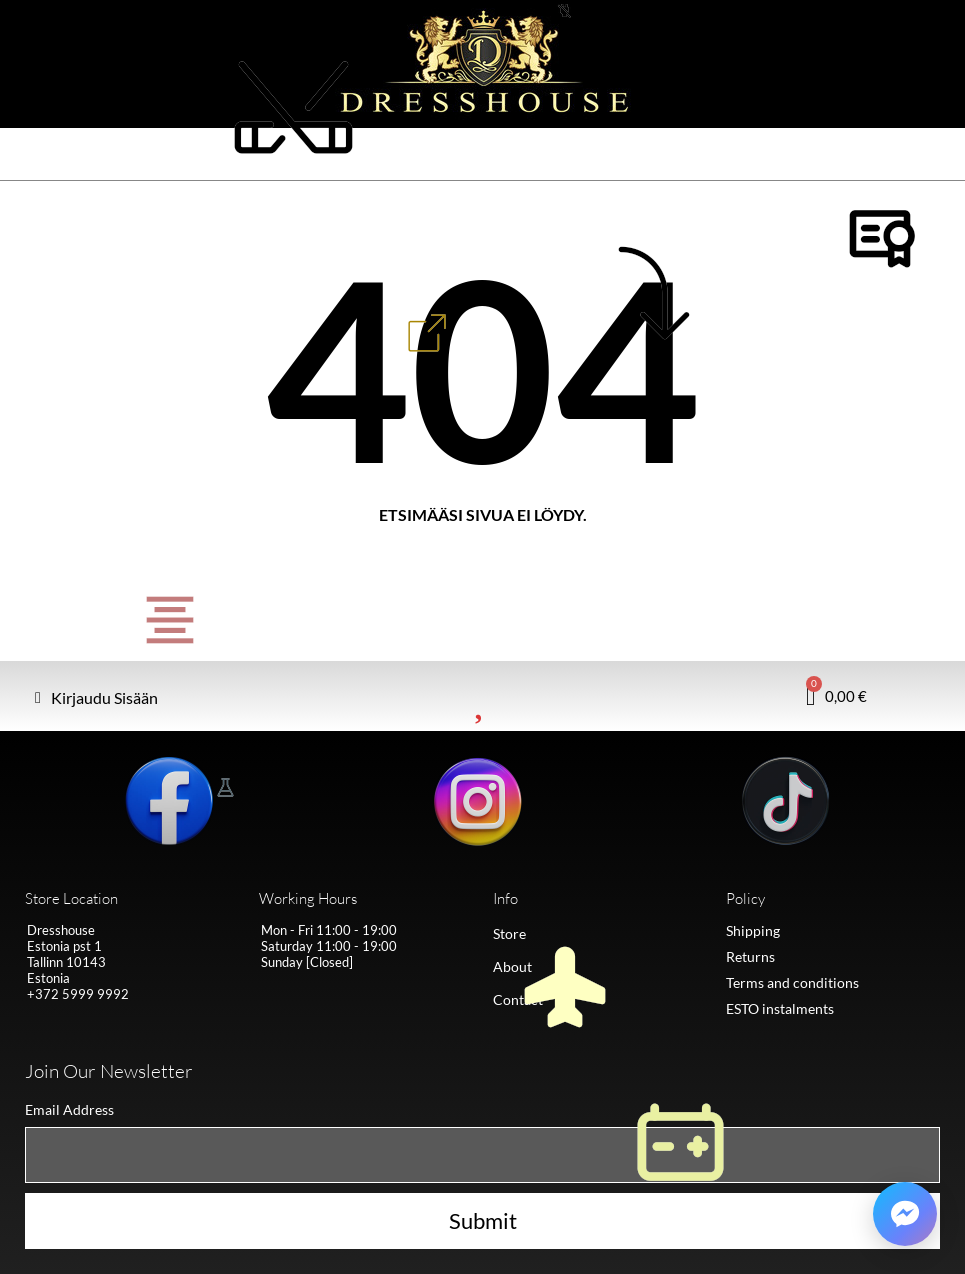 This screenshot has width=965, height=1274. I want to click on view automotive battery status, so click(680, 1146).